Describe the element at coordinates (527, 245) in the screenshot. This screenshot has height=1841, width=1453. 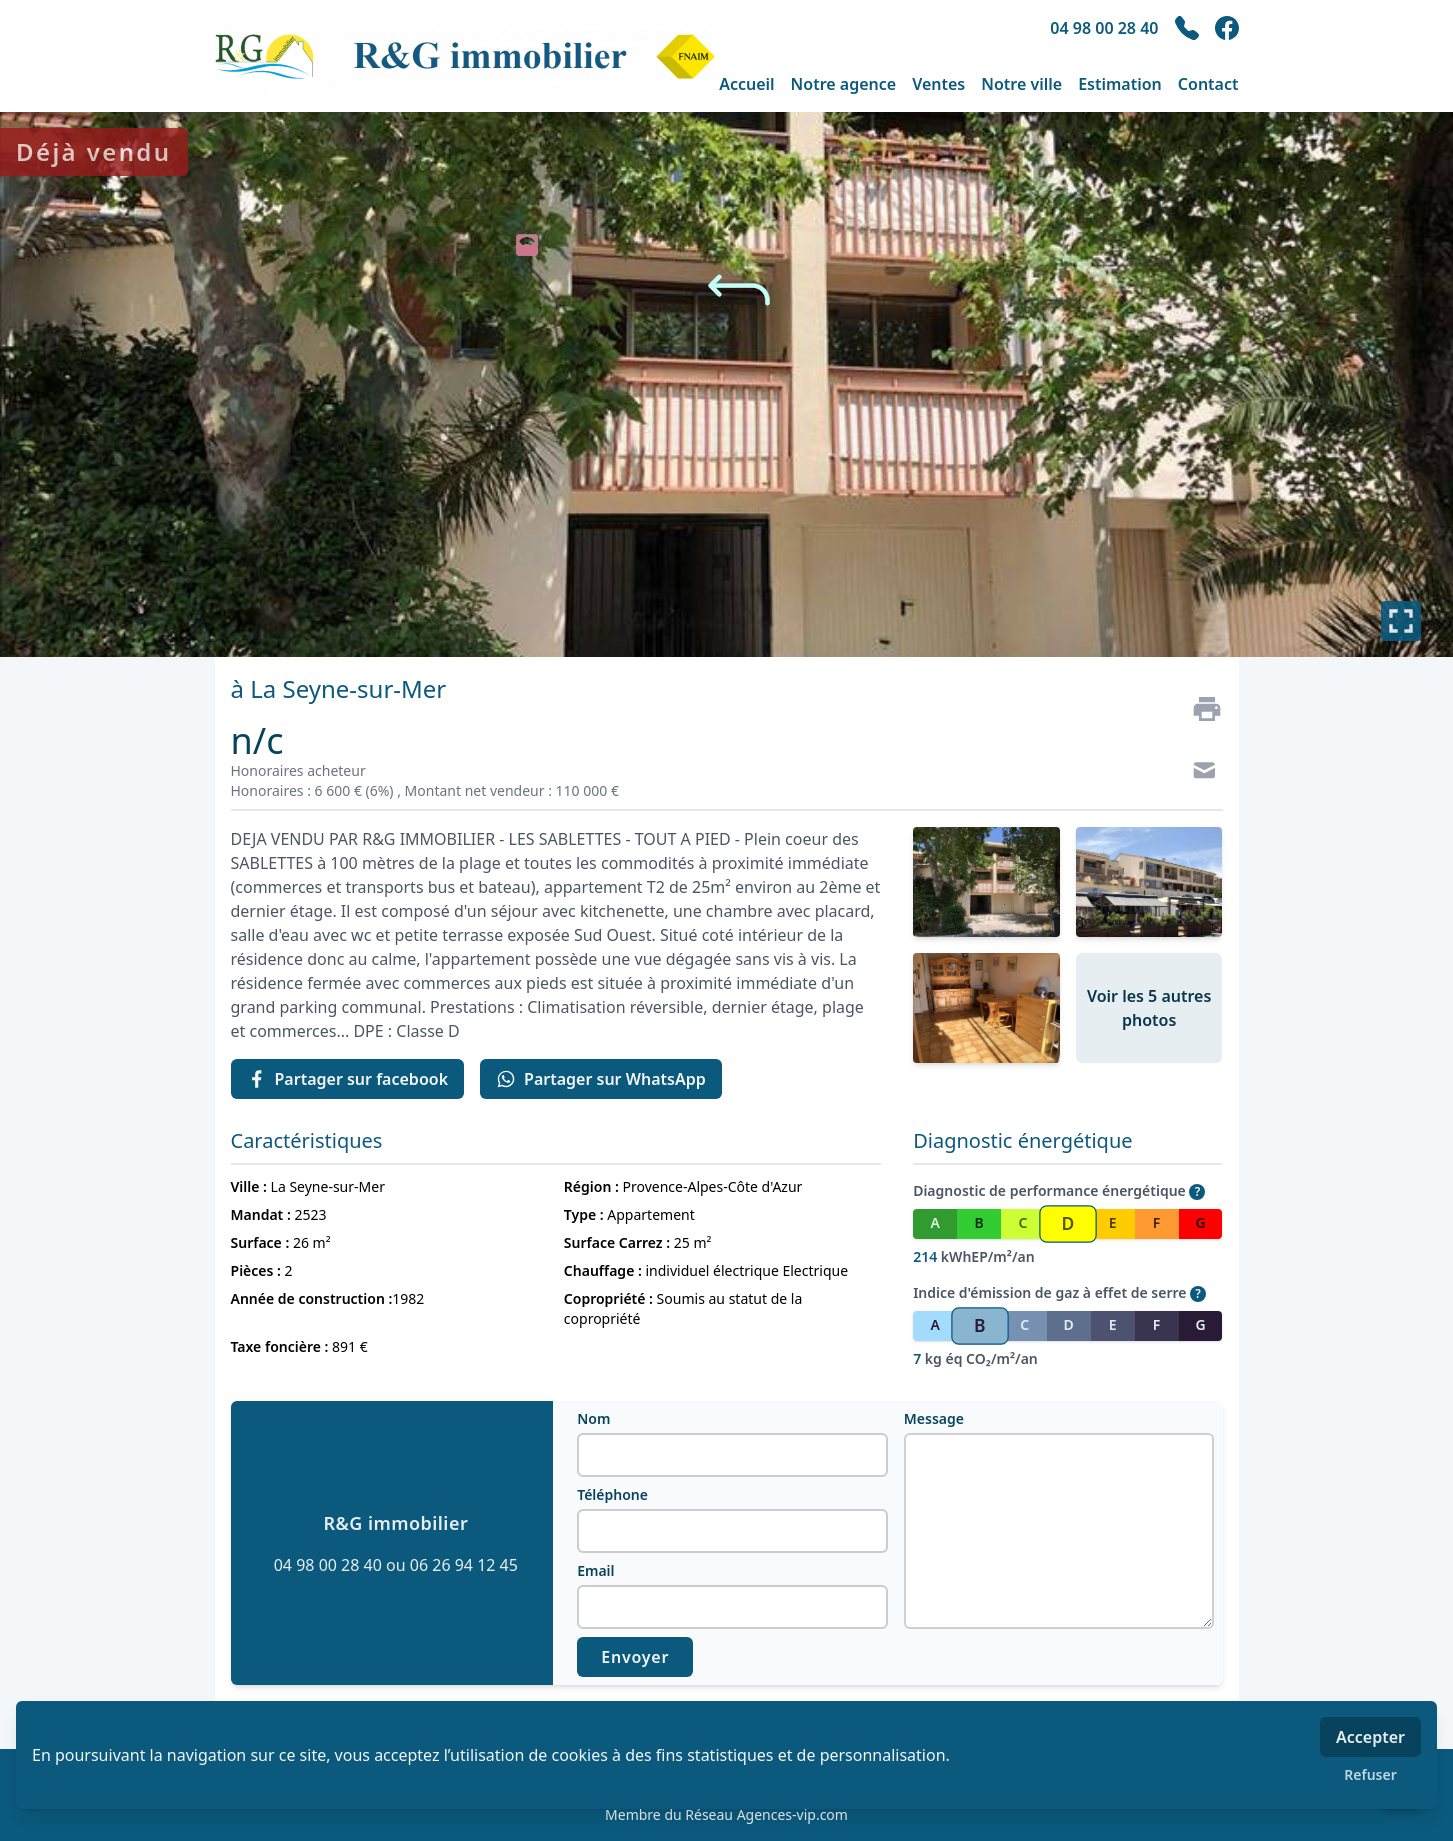
I see `view weight or measurement data` at that location.